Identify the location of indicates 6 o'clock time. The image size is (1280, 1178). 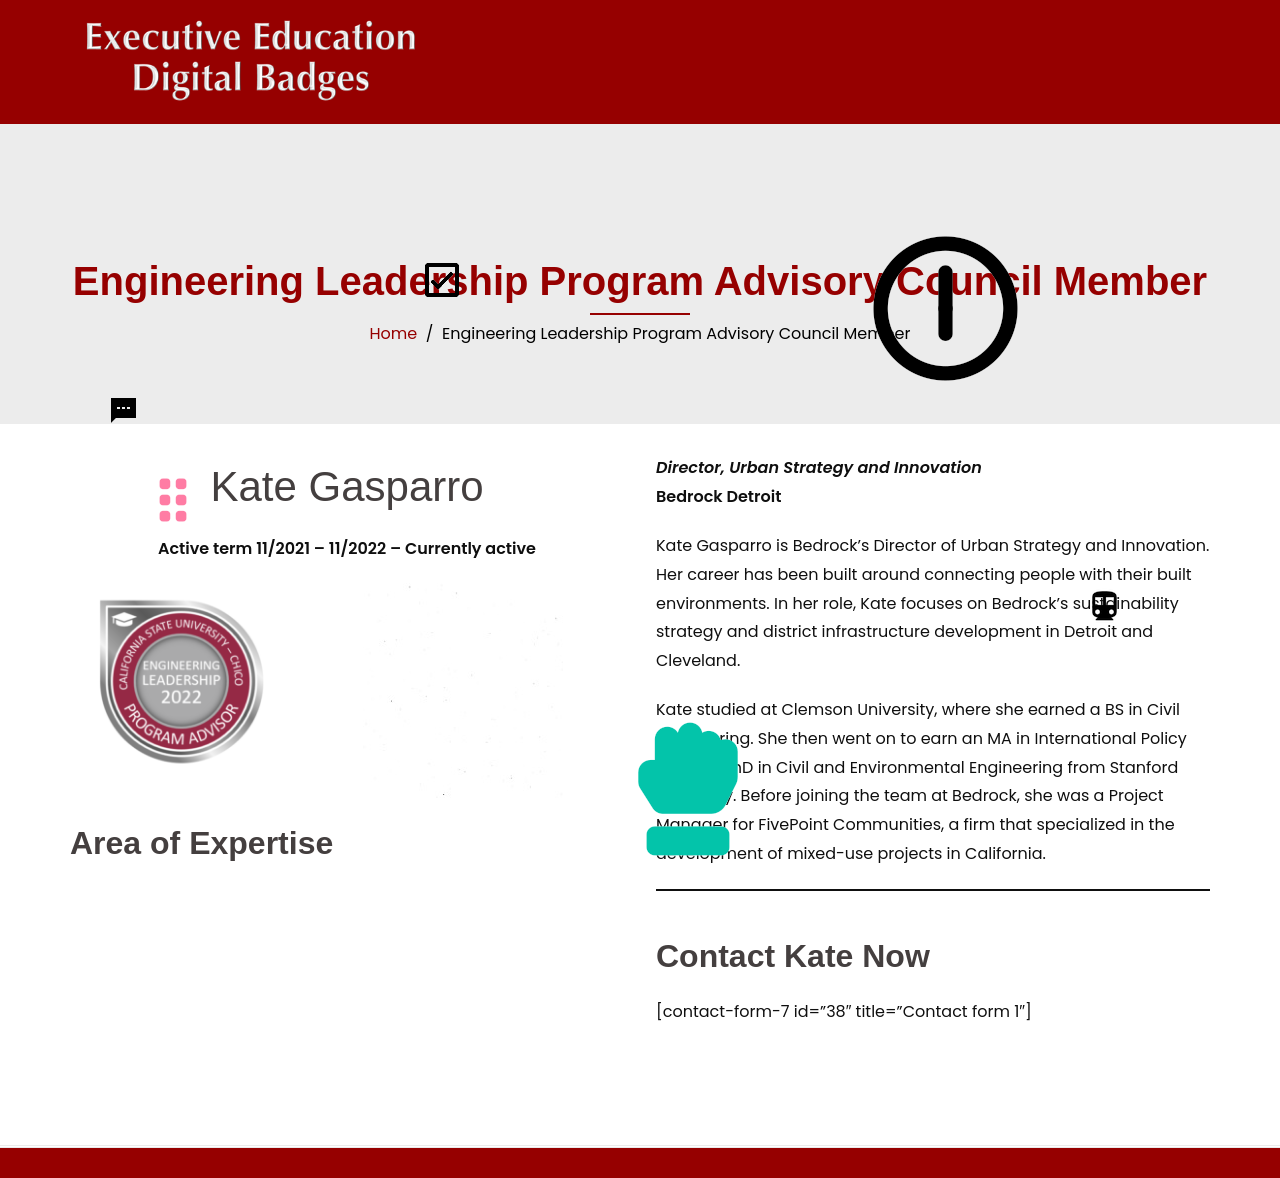
(945, 308).